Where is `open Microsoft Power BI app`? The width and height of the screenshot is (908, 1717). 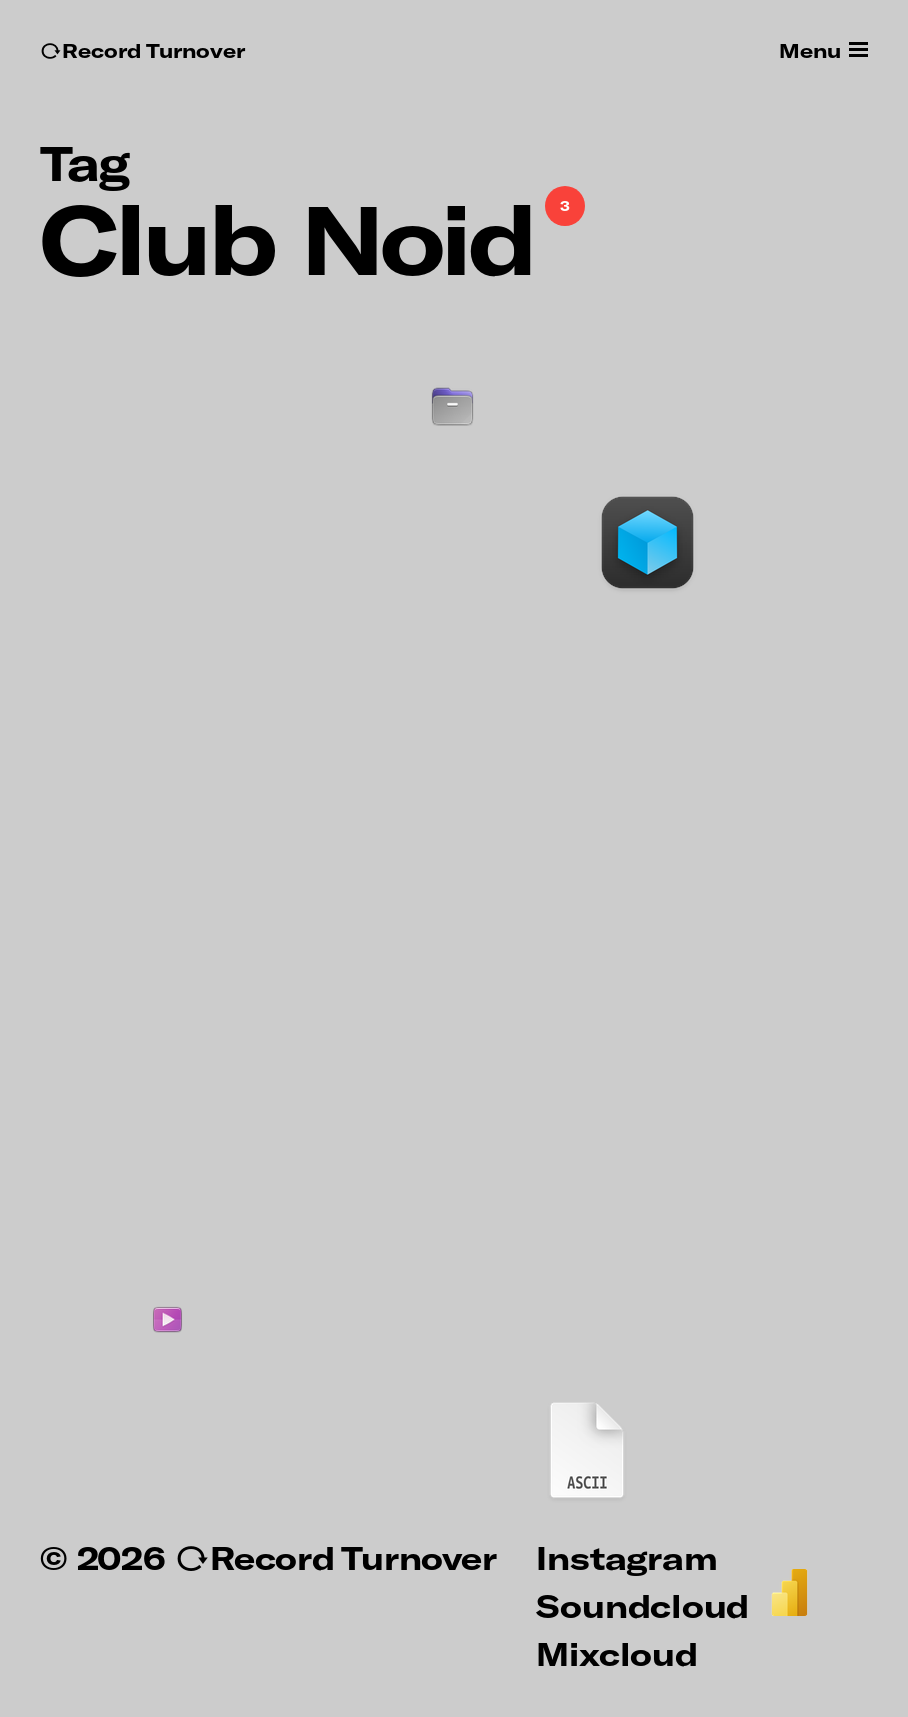 open Microsoft Power BI app is located at coordinates (789, 1592).